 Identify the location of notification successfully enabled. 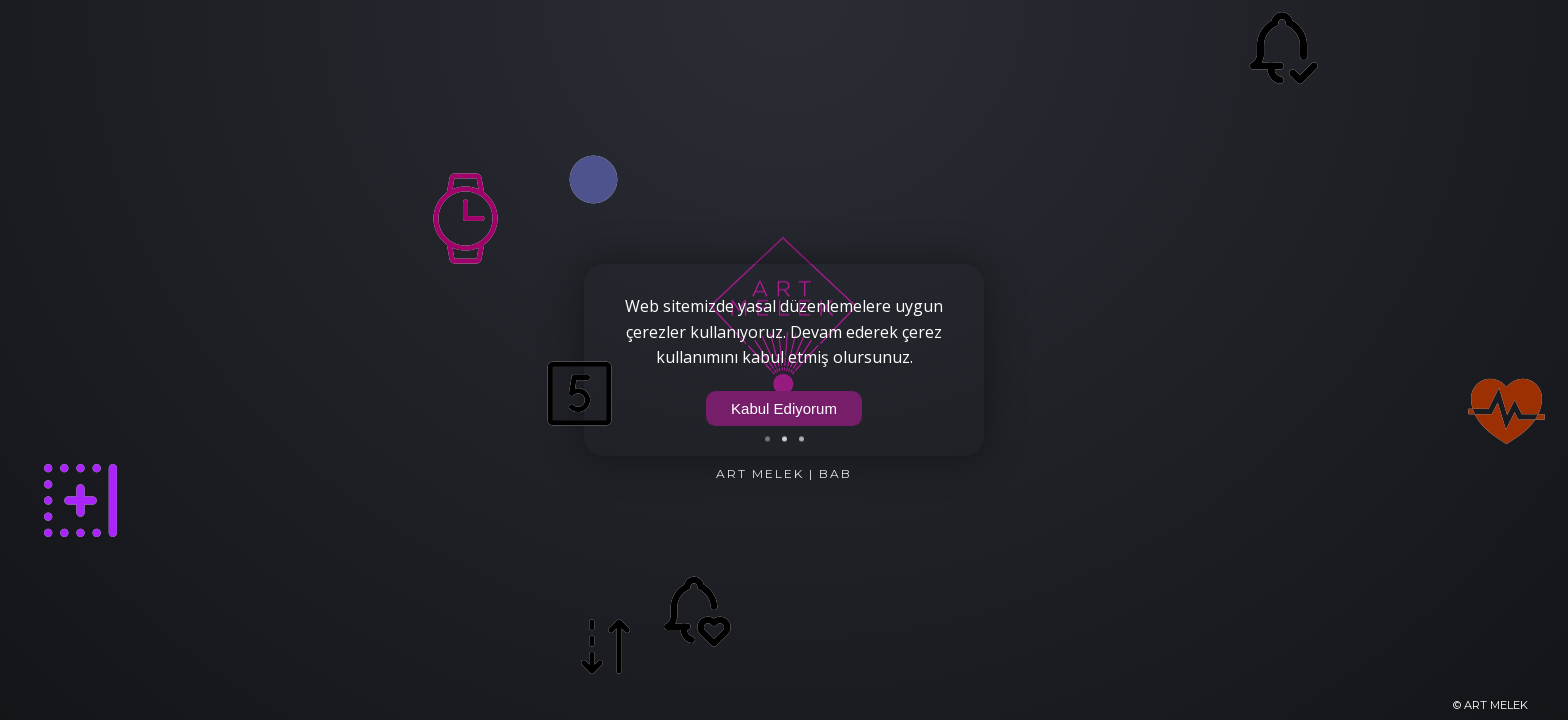
(1282, 48).